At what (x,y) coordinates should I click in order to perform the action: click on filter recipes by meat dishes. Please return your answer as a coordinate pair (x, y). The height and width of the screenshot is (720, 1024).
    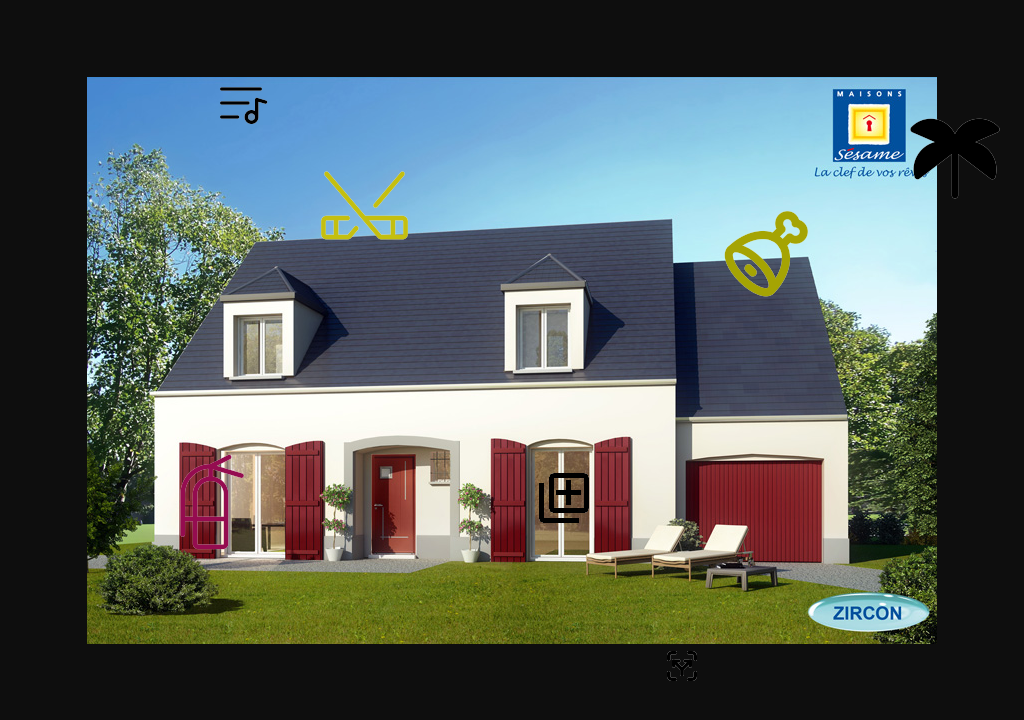
    Looking at the image, I should click on (767, 252).